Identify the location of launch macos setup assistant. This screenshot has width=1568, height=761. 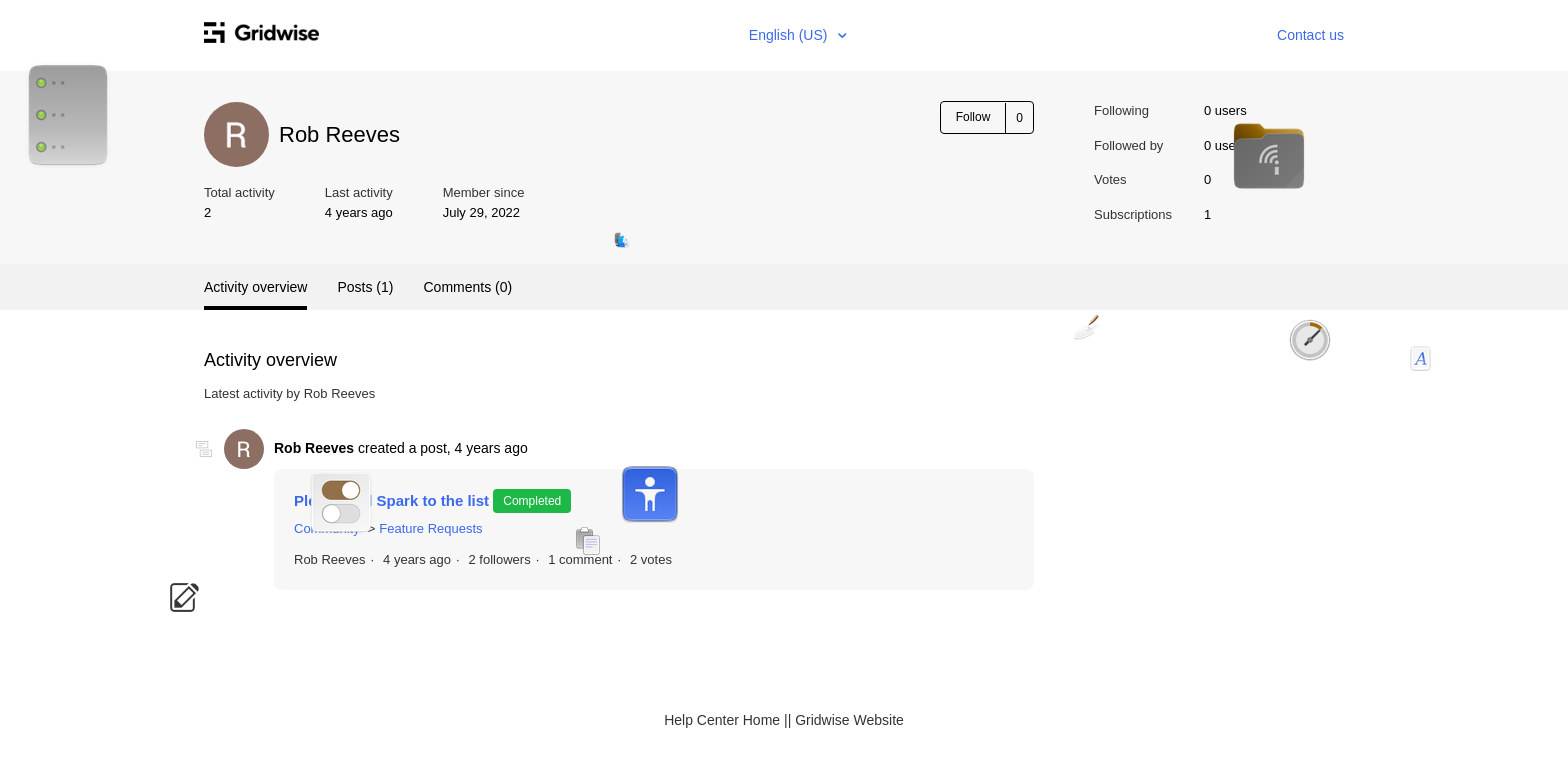
(622, 240).